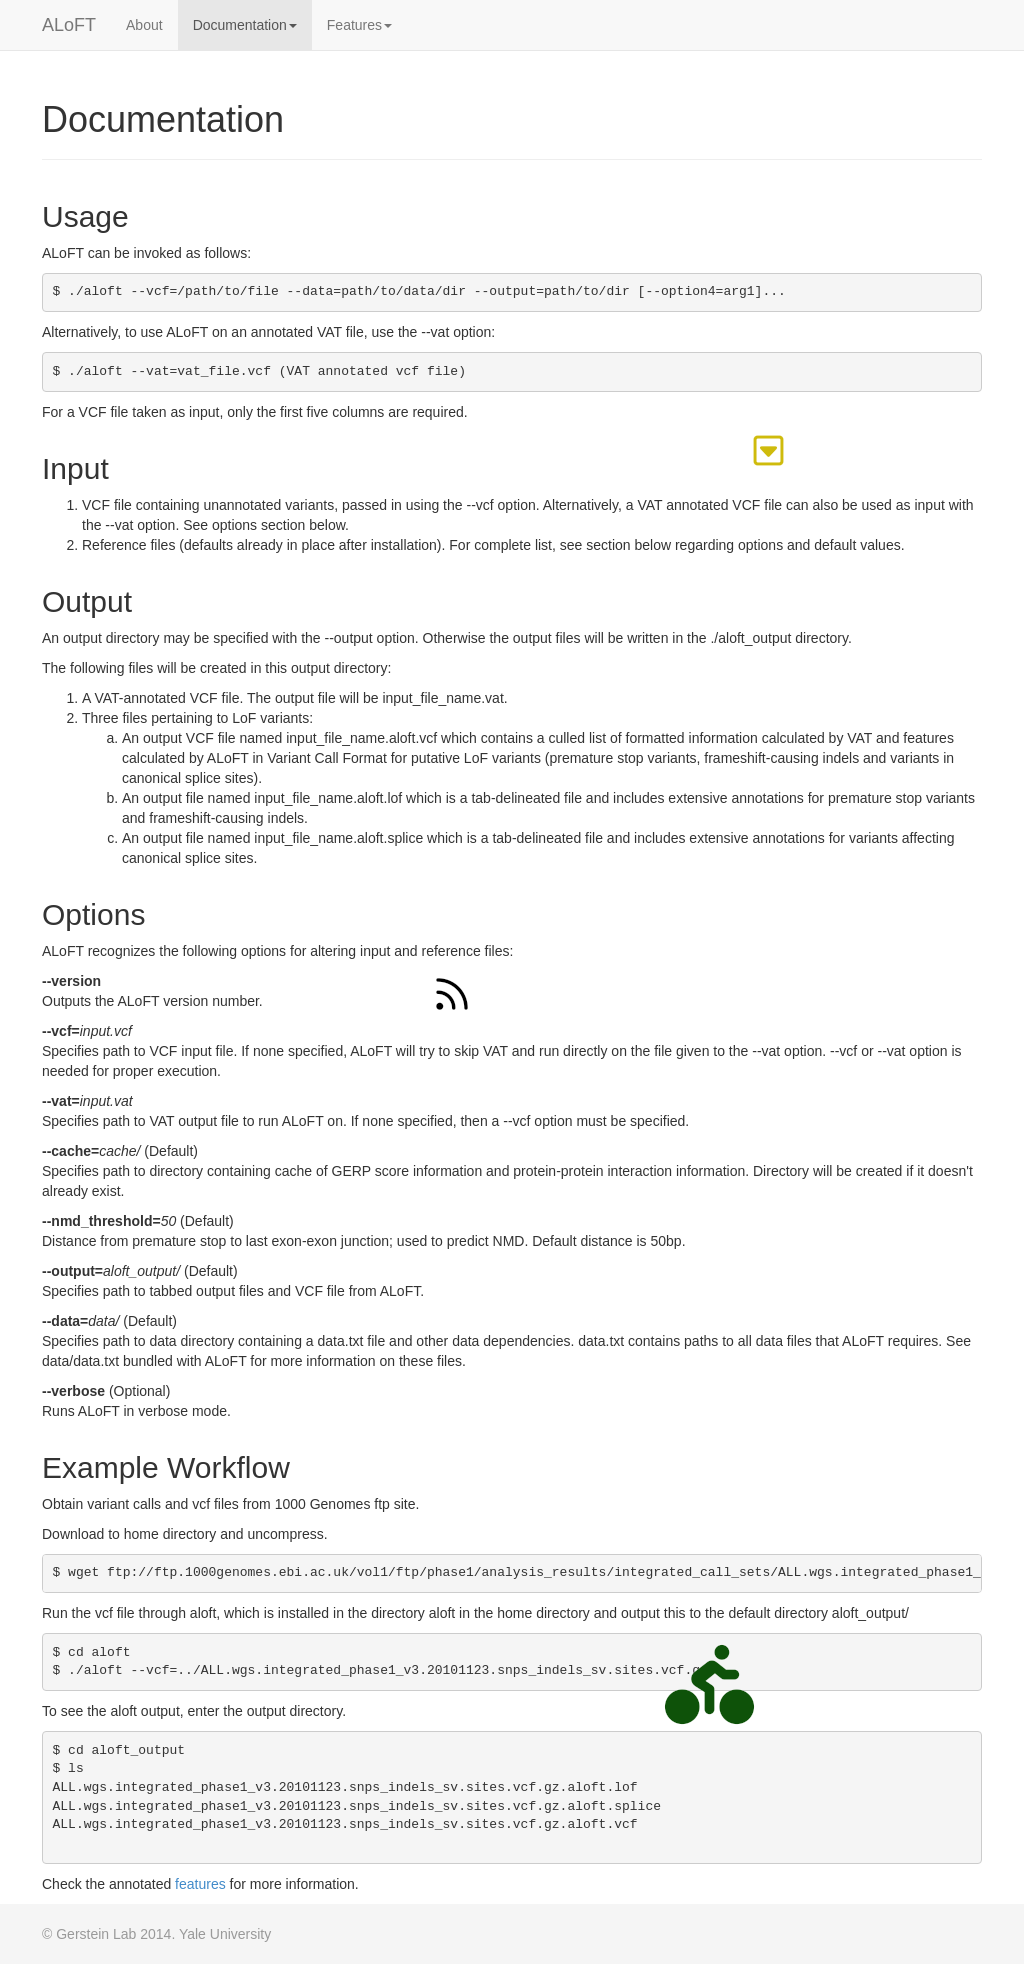 The width and height of the screenshot is (1024, 1964). I want to click on access cycling or bike-related features, so click(709, 1684).